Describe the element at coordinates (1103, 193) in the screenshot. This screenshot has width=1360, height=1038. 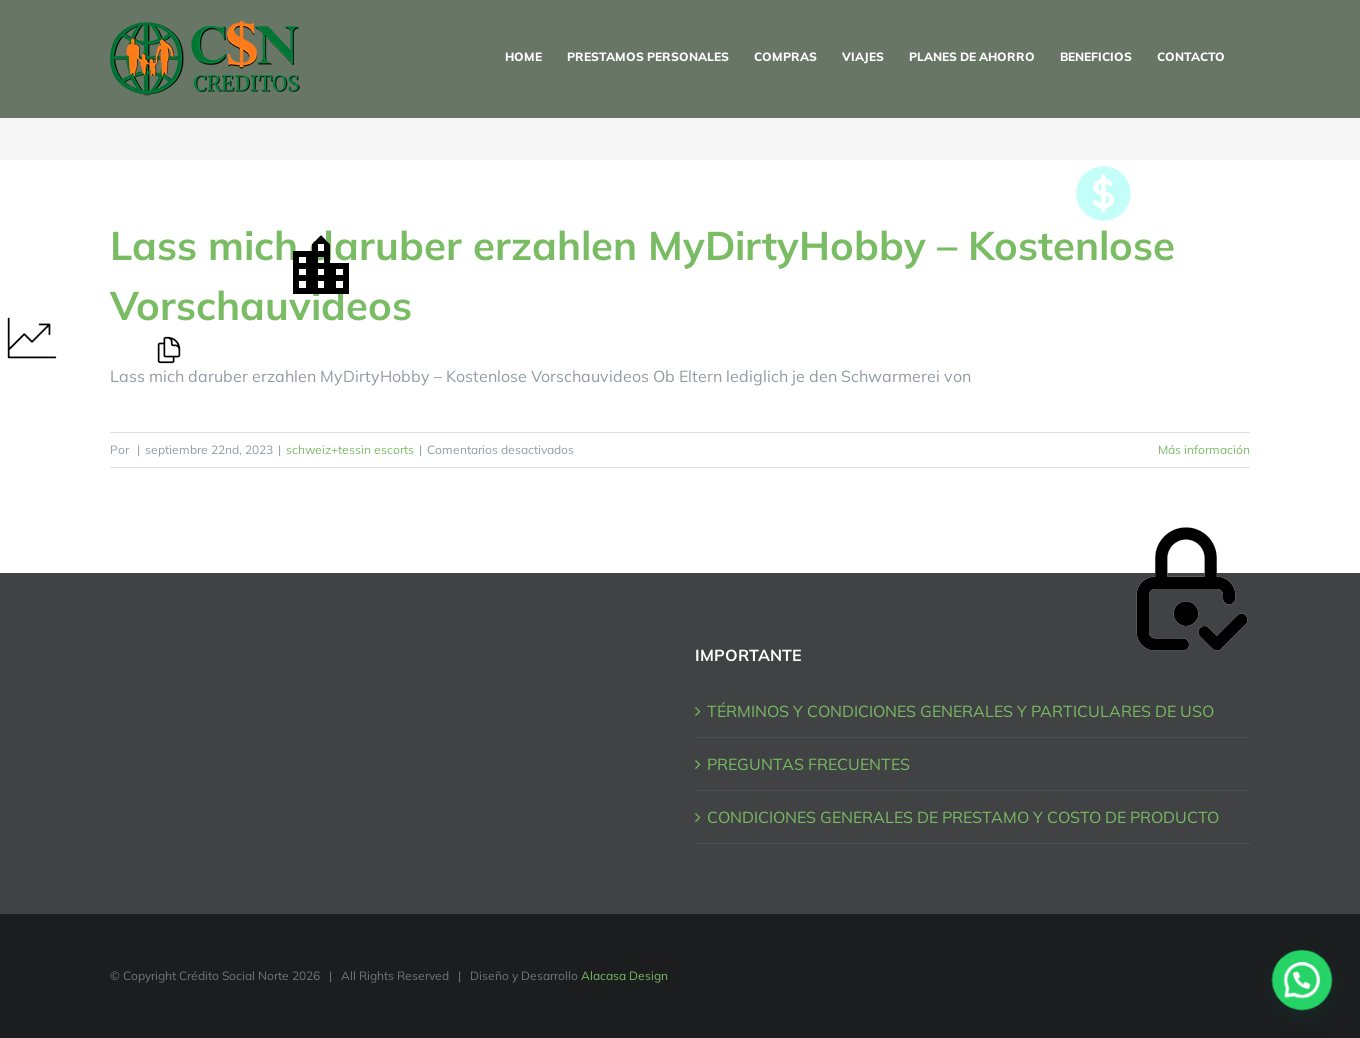
I see `view account balance or financial information` at that location.